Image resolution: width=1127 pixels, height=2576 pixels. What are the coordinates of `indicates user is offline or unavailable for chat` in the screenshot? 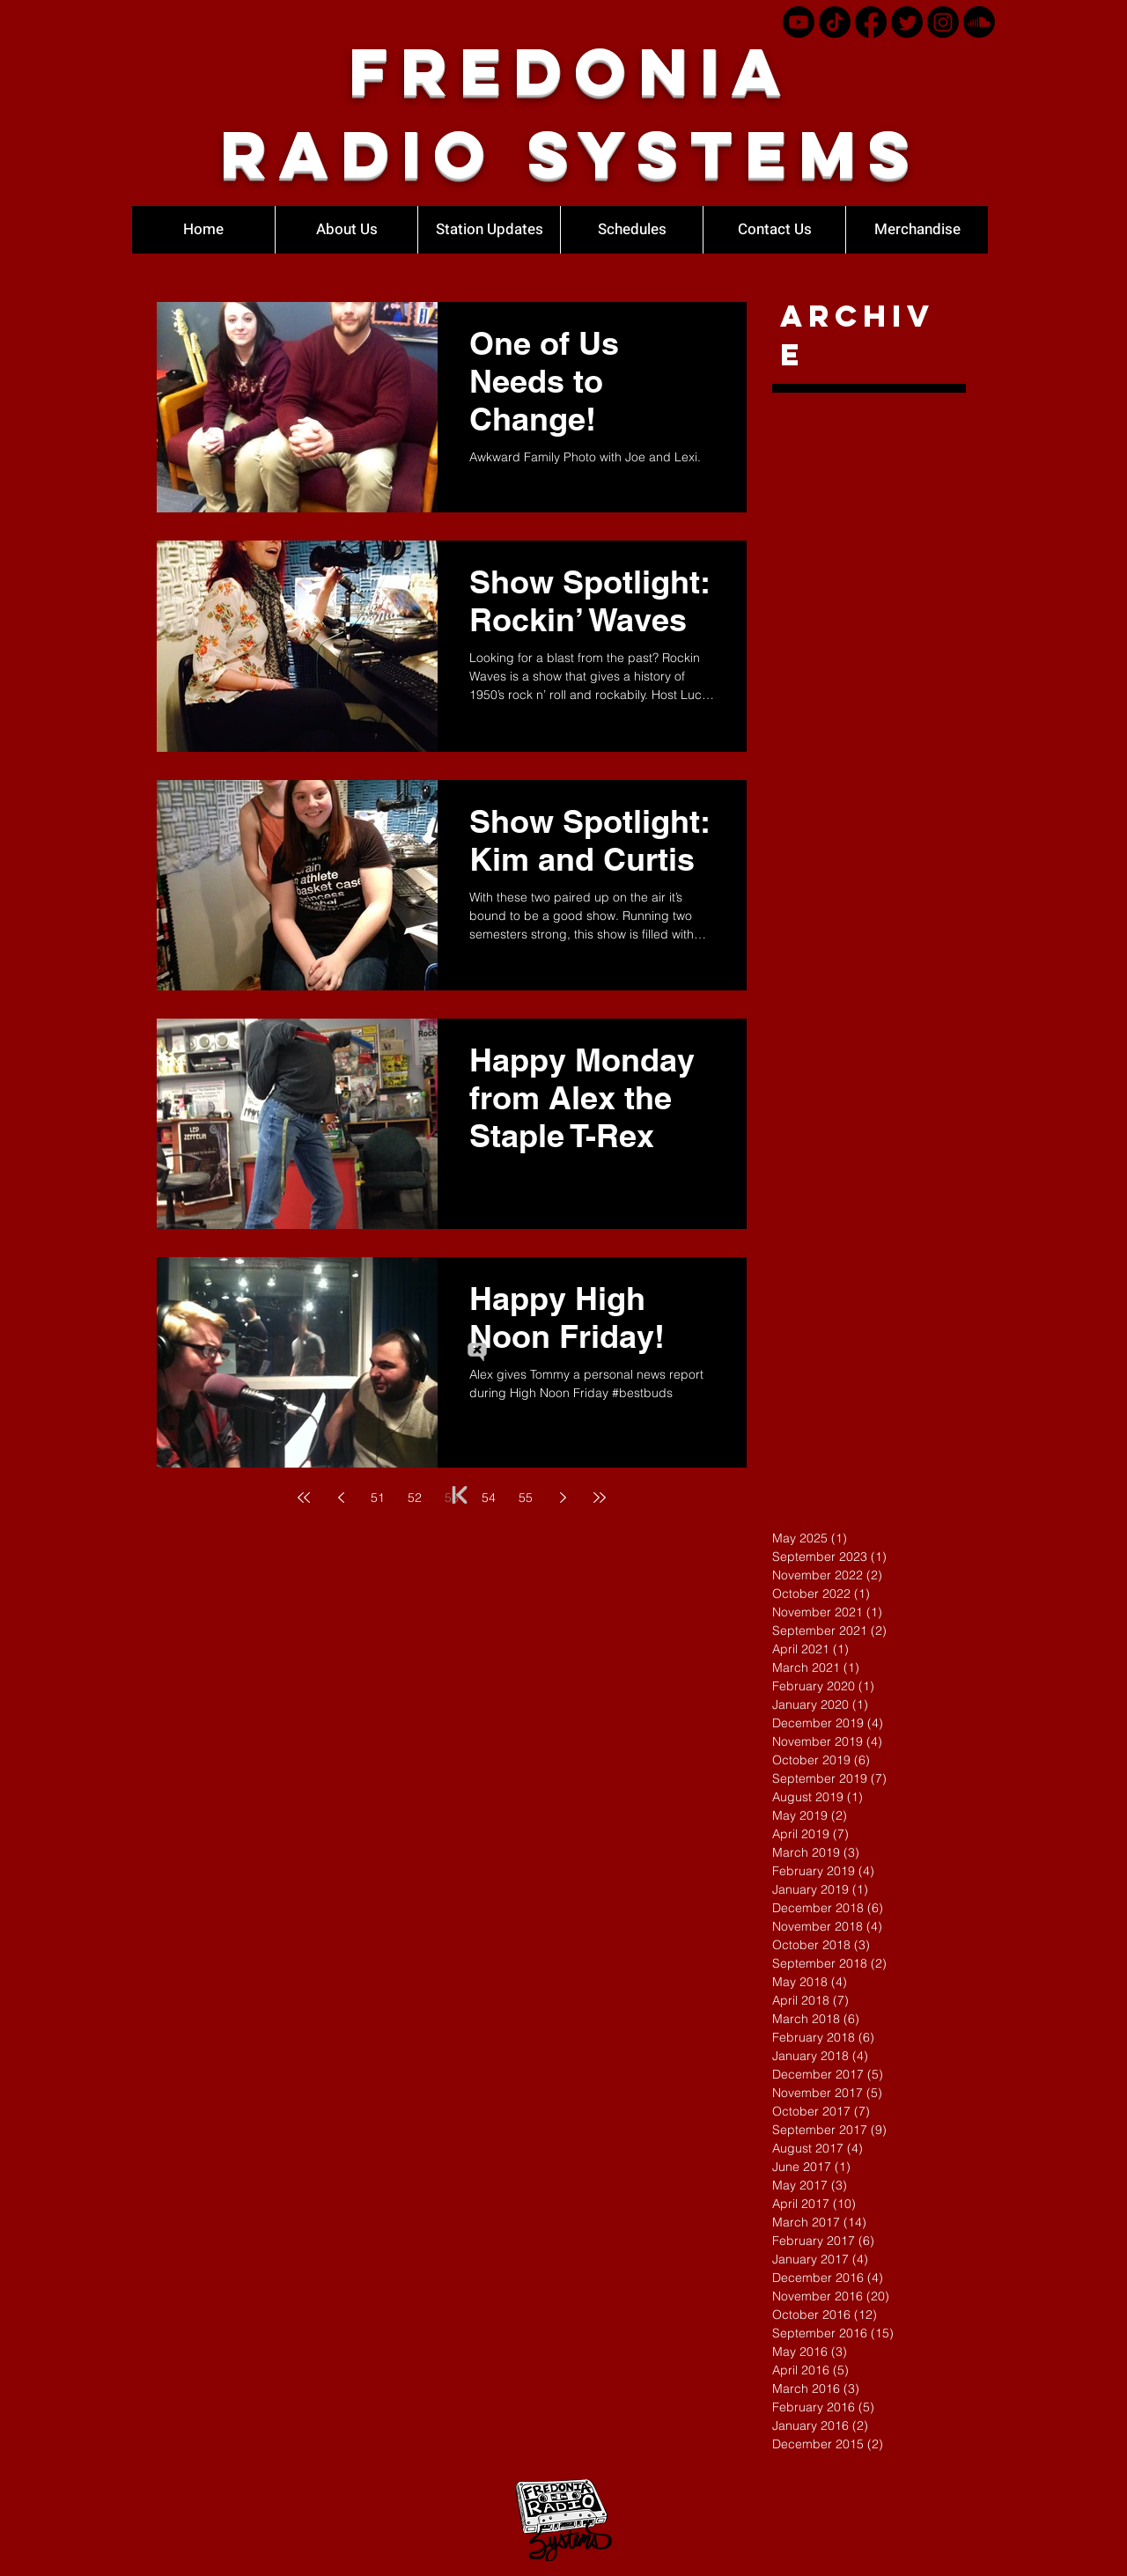 It's located at (477, 1352).